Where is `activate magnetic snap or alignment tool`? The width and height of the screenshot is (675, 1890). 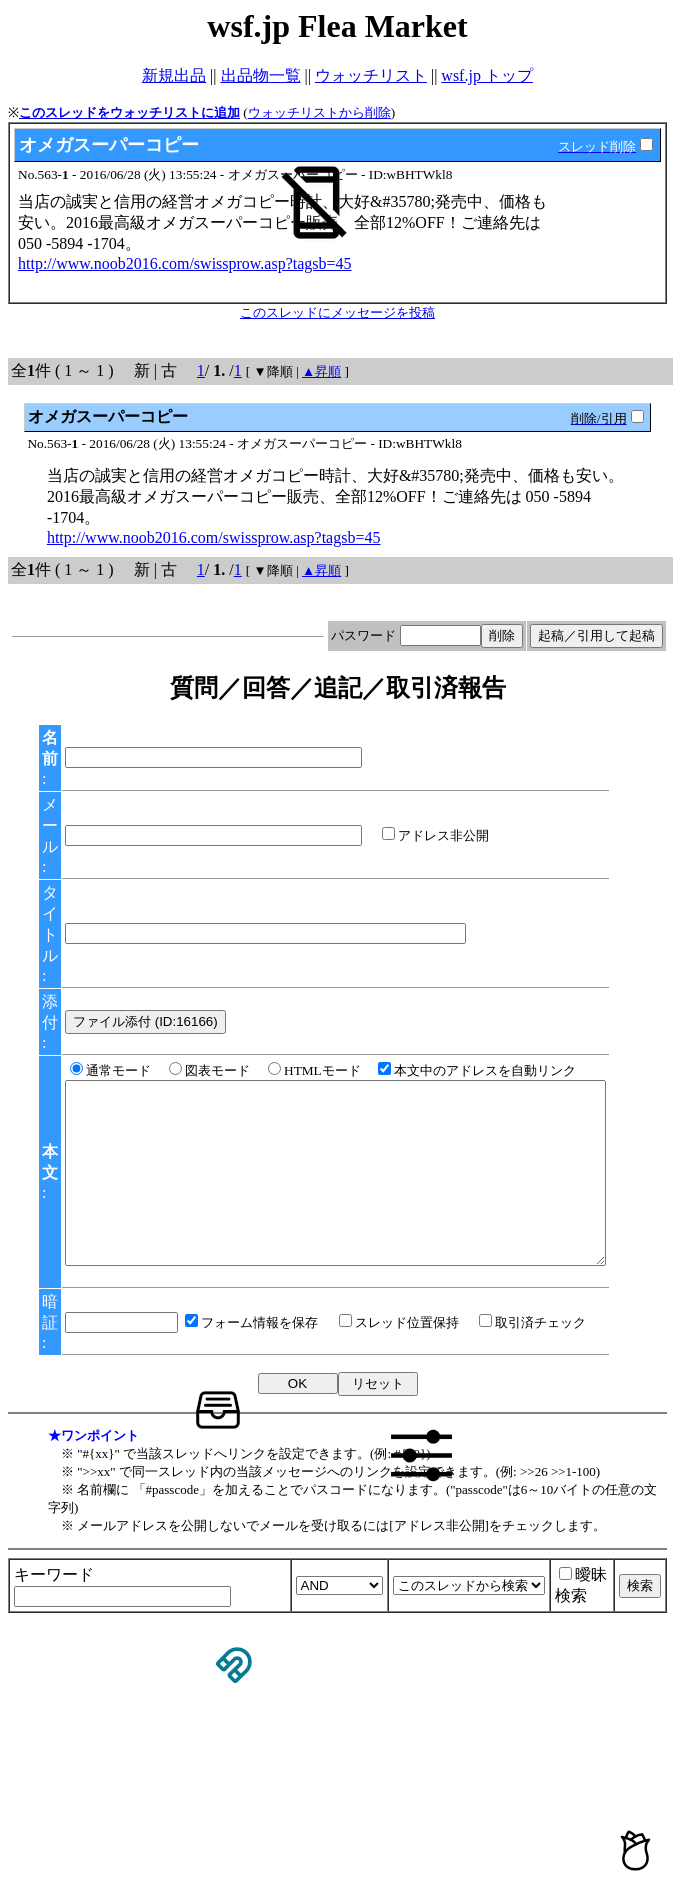 activate magnetic snap or alignment tool is located at coordinates (234, 1664).